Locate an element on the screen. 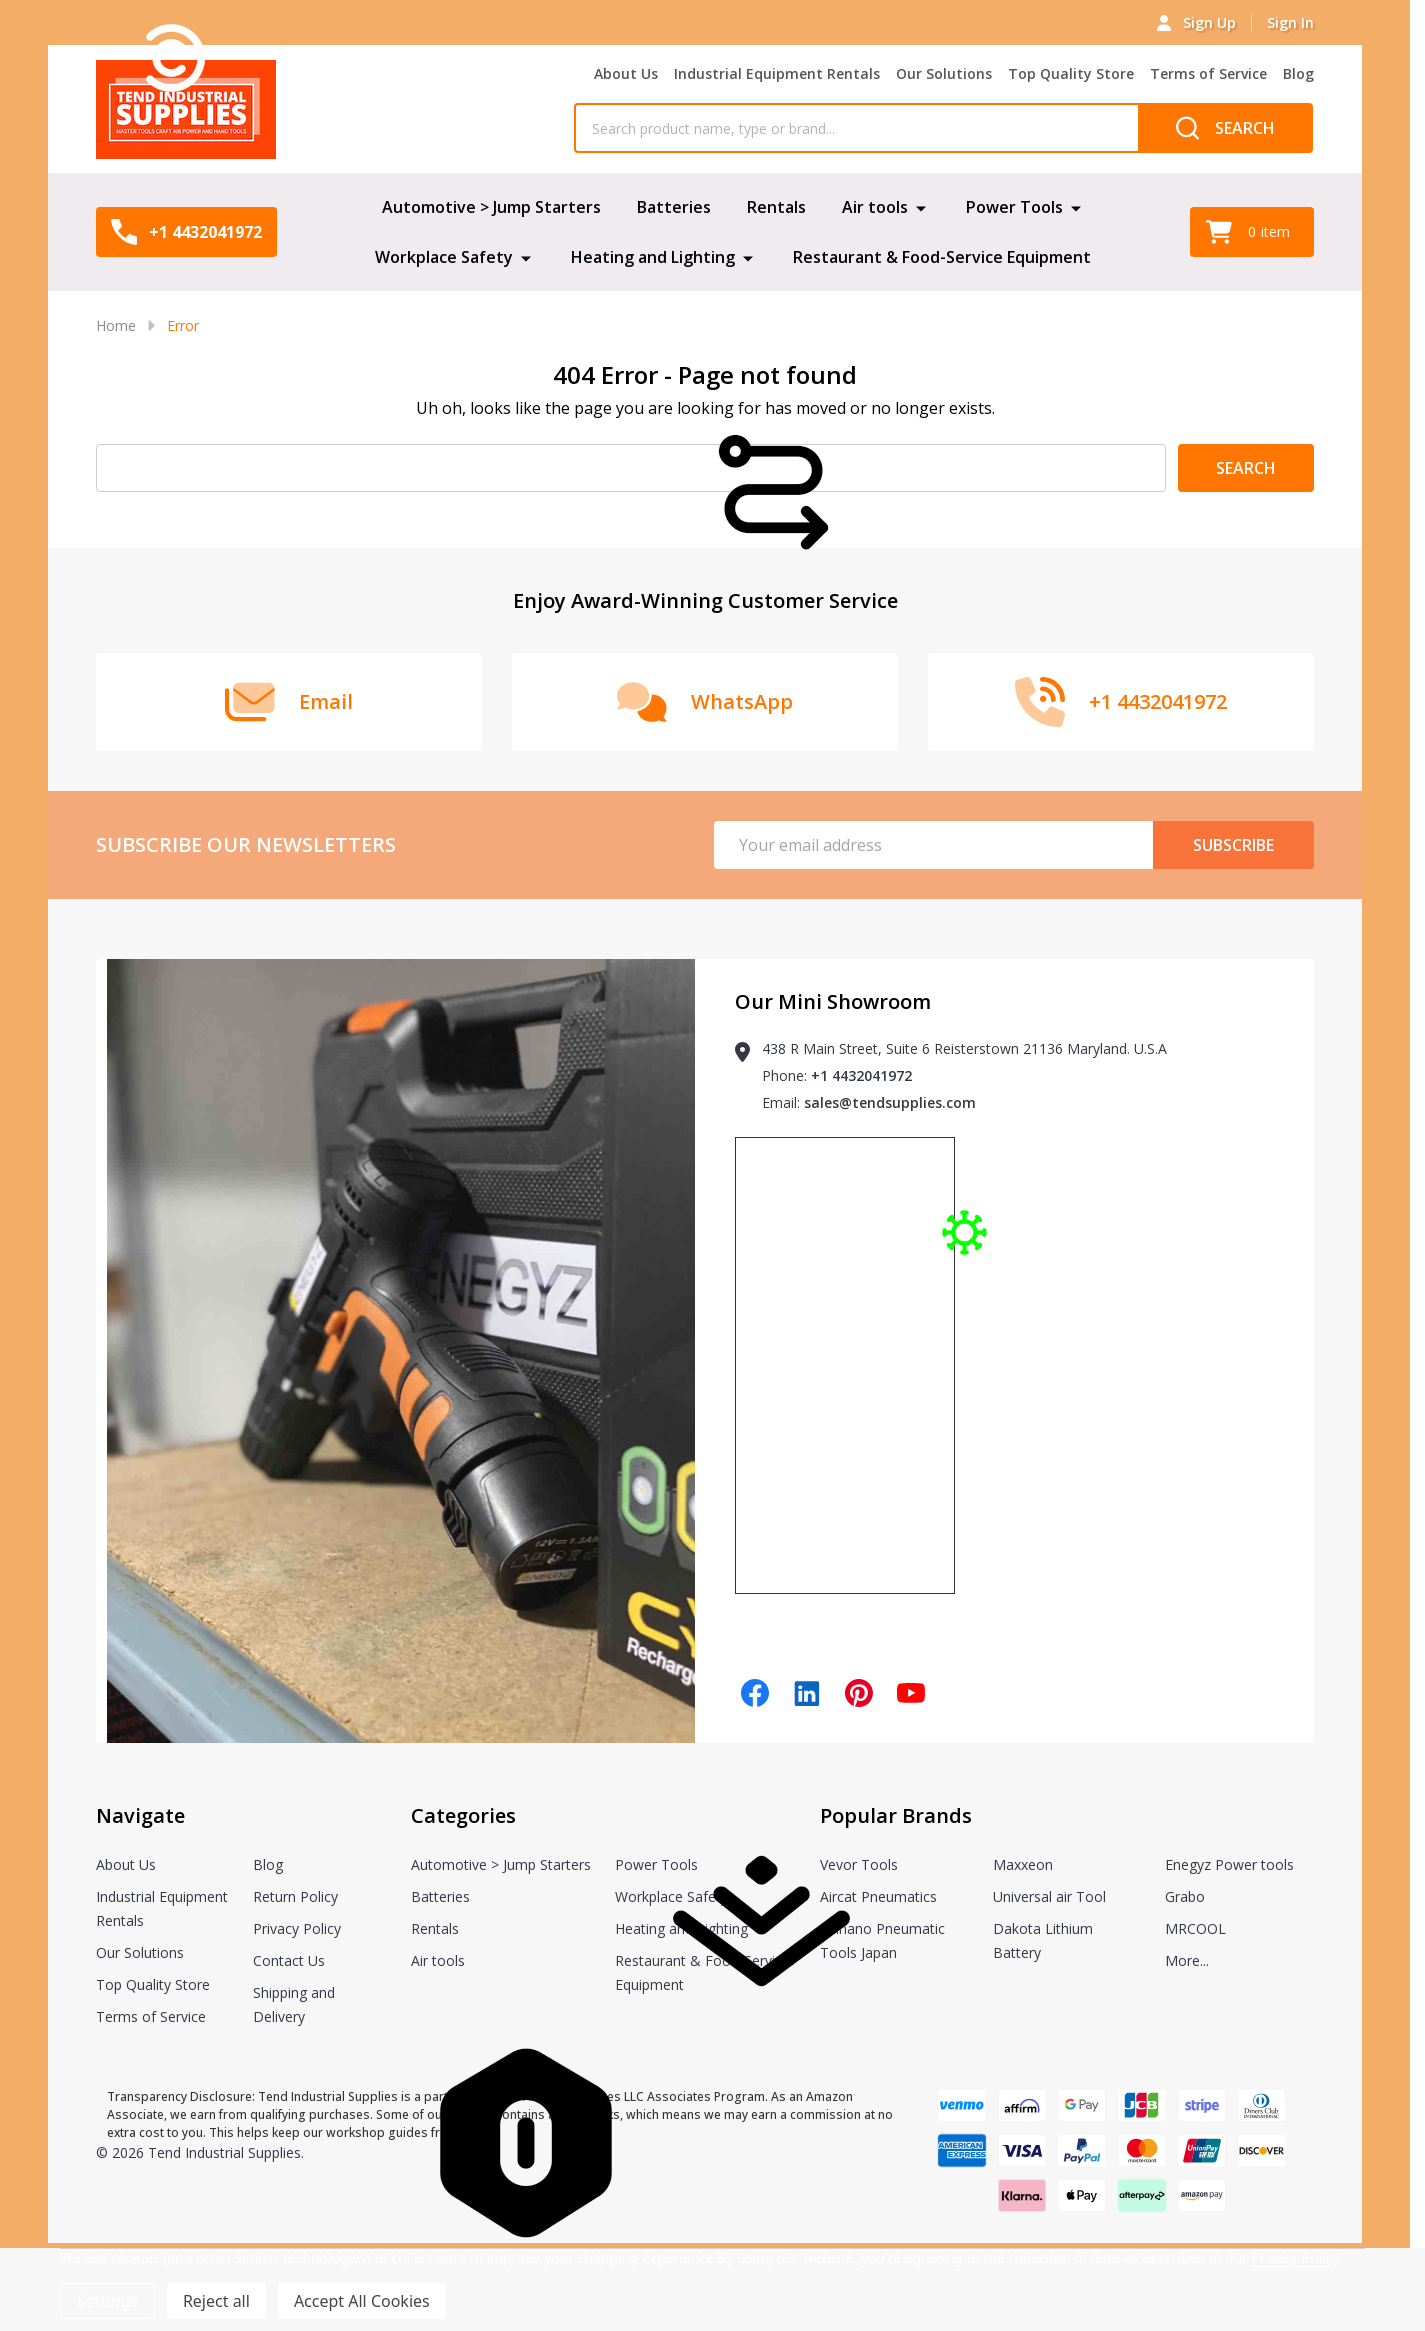 This screenshot has height=2331, width=1425. indicates an s-turn right in navigation directions is located at coordinates (773, 489).